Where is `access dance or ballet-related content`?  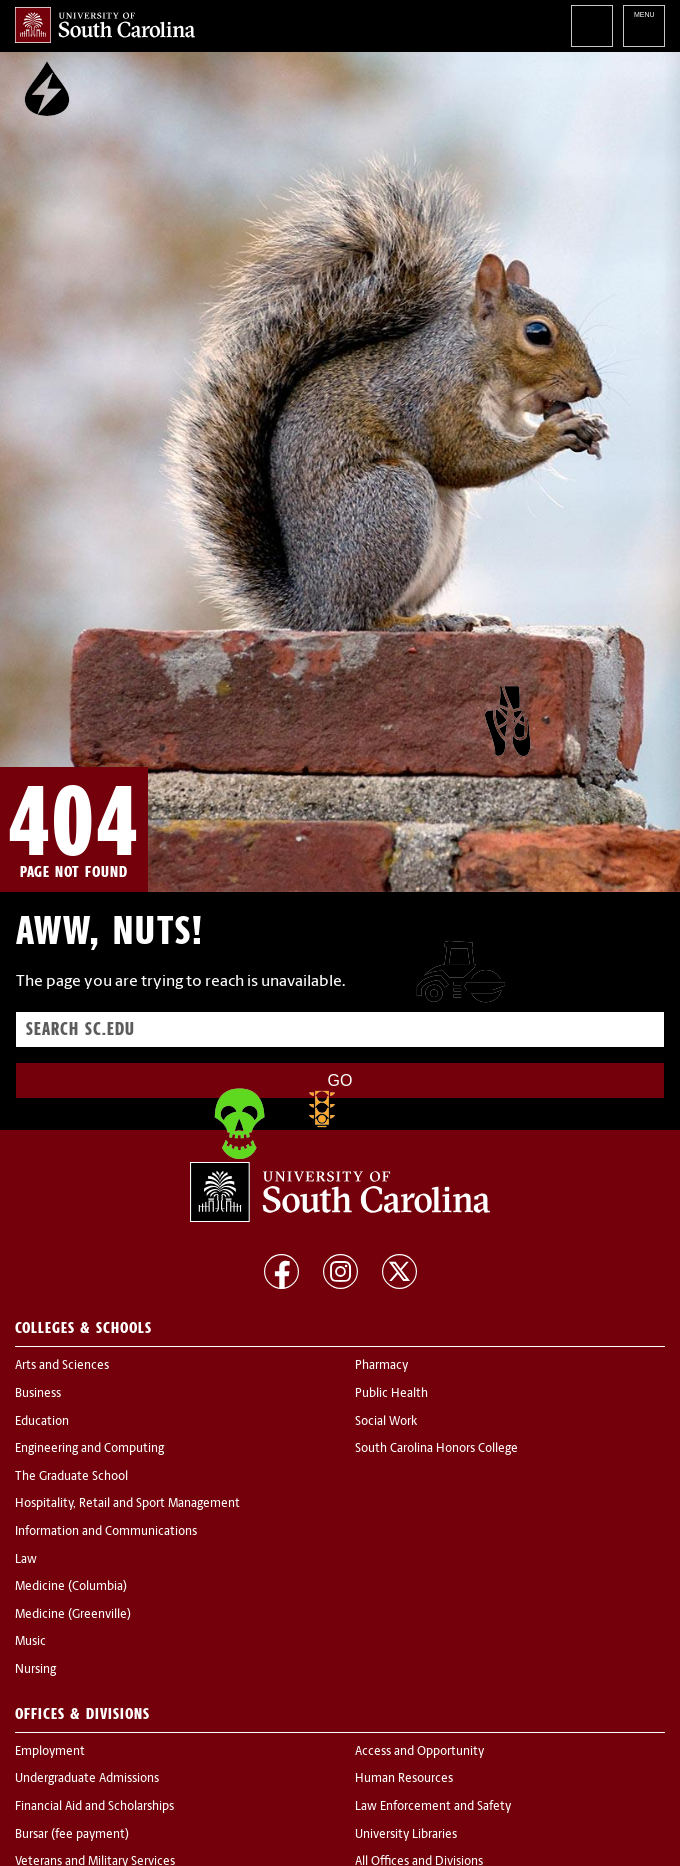
access dance or ballet-related content is located at coordinates (508, 721).